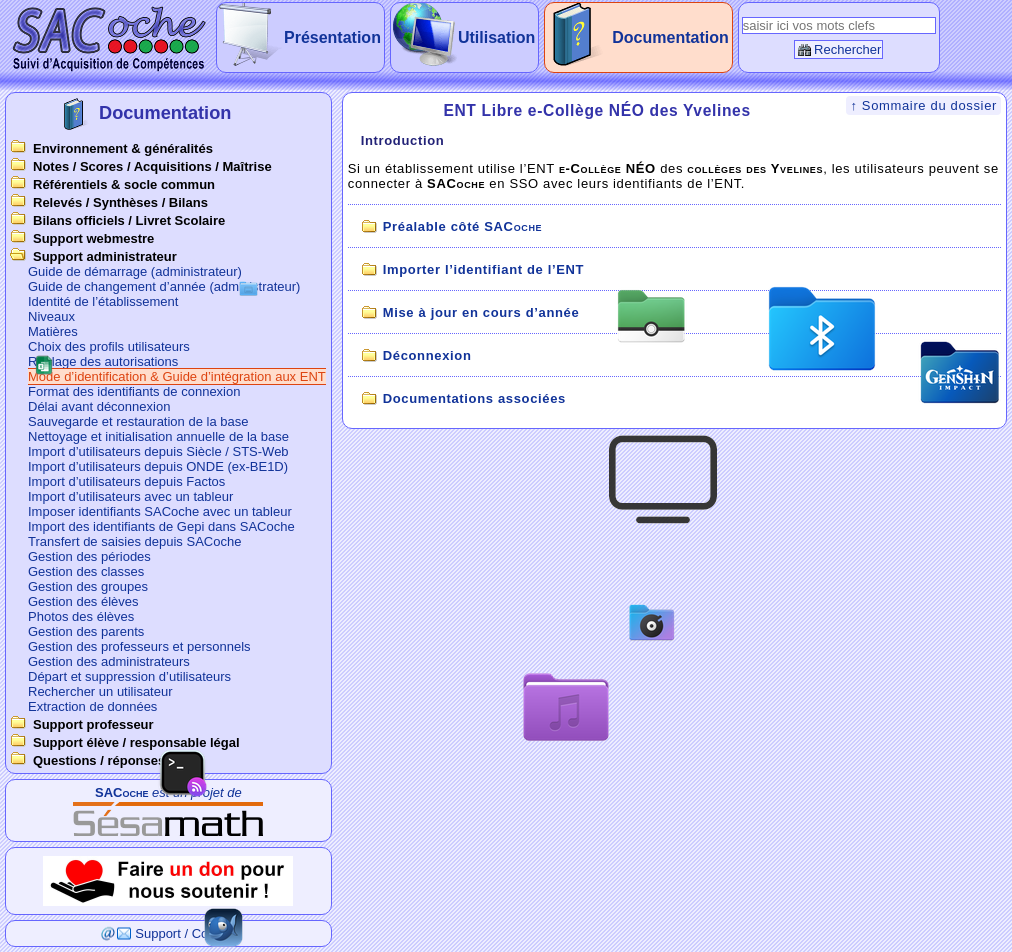  I want to click on open bluefish text editor, so click(223, 927).